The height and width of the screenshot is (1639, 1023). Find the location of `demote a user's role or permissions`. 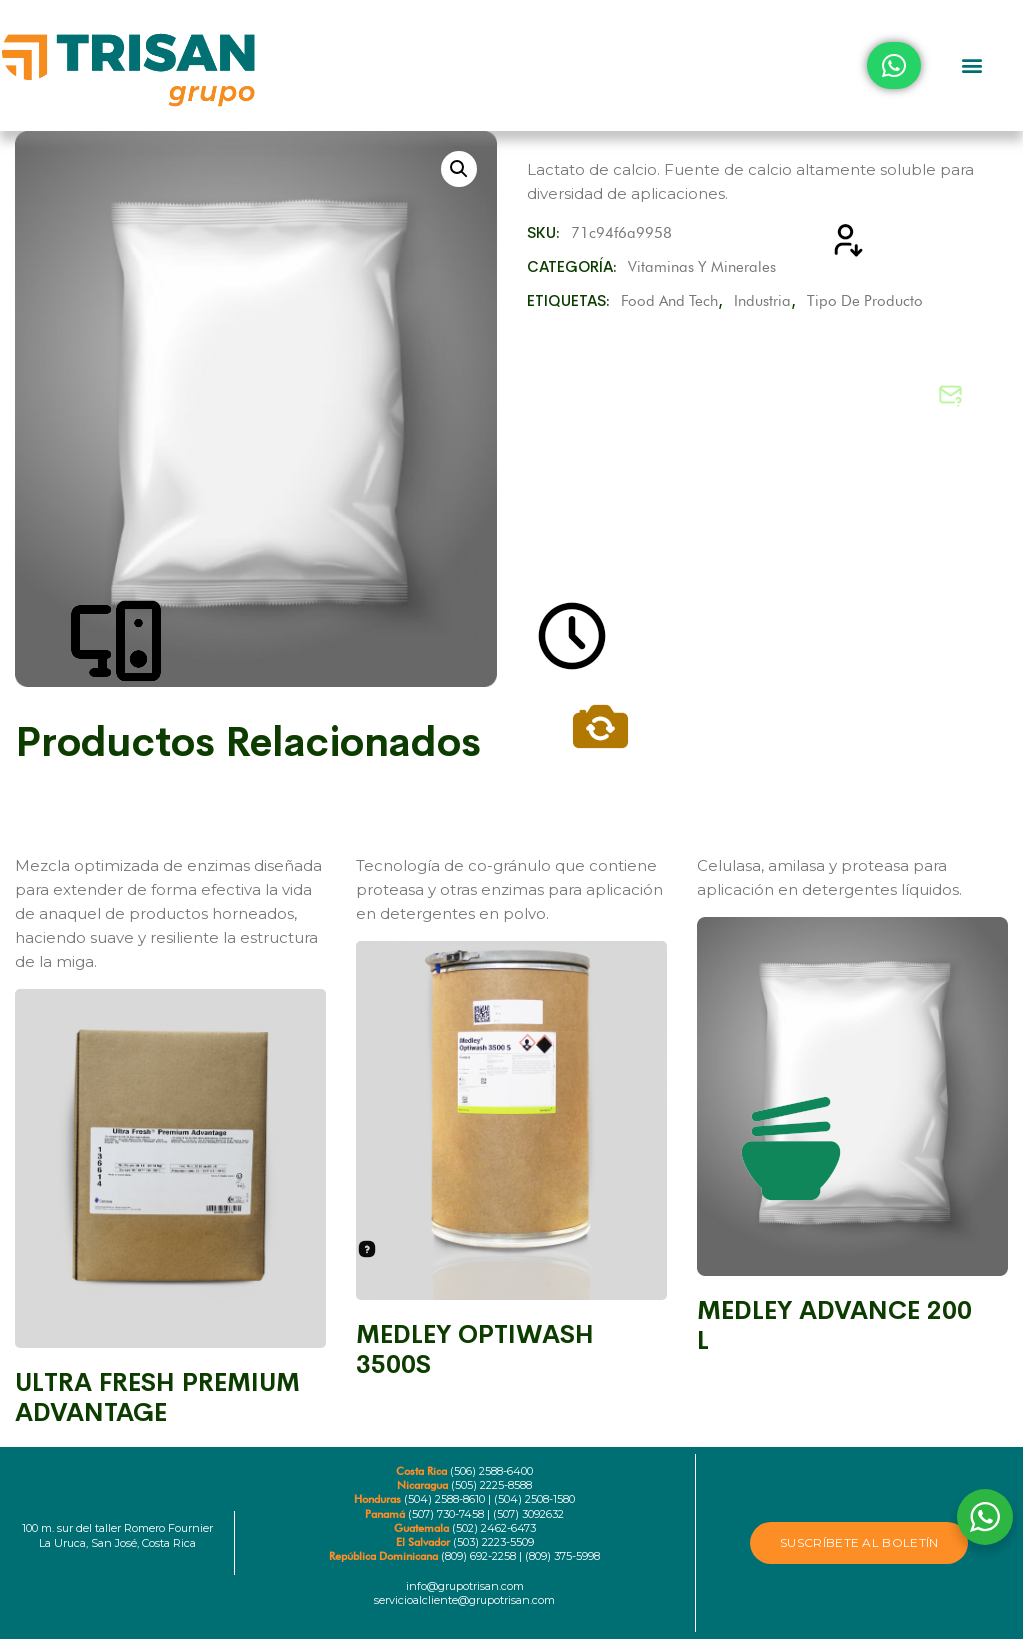

demote a user's role or permissions is located at coordinates (845, 239).